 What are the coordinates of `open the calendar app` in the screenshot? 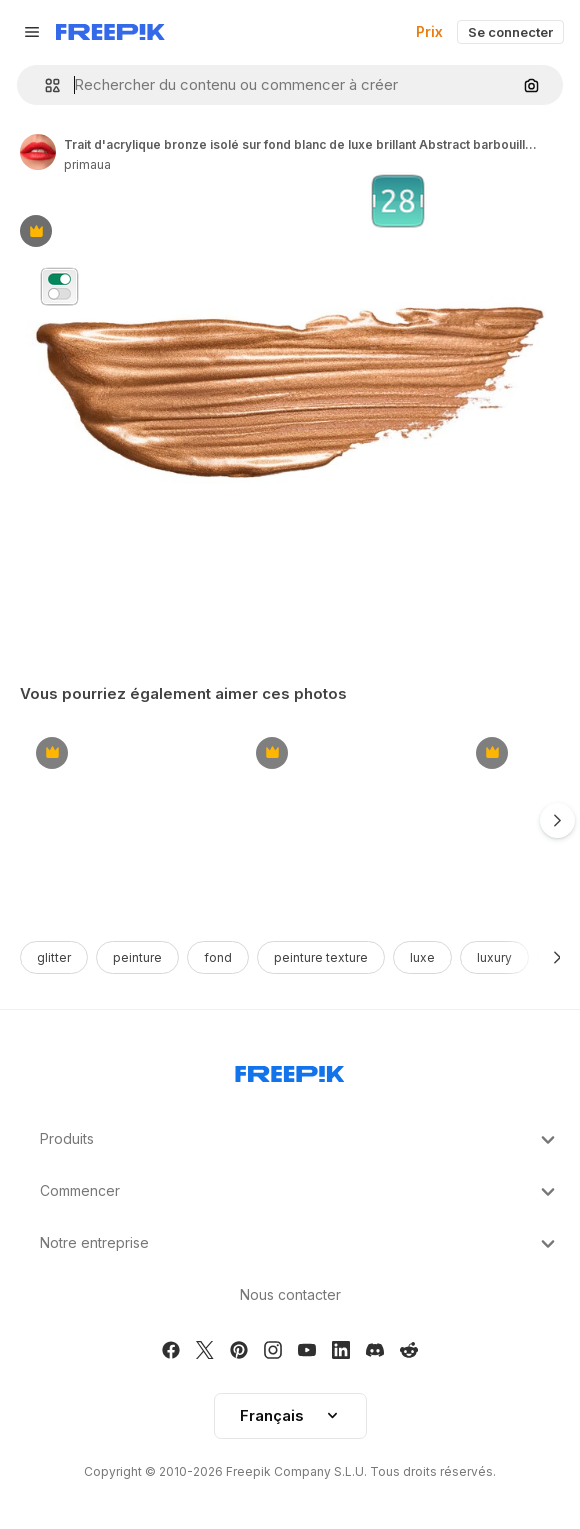 It's located at (398, 201).